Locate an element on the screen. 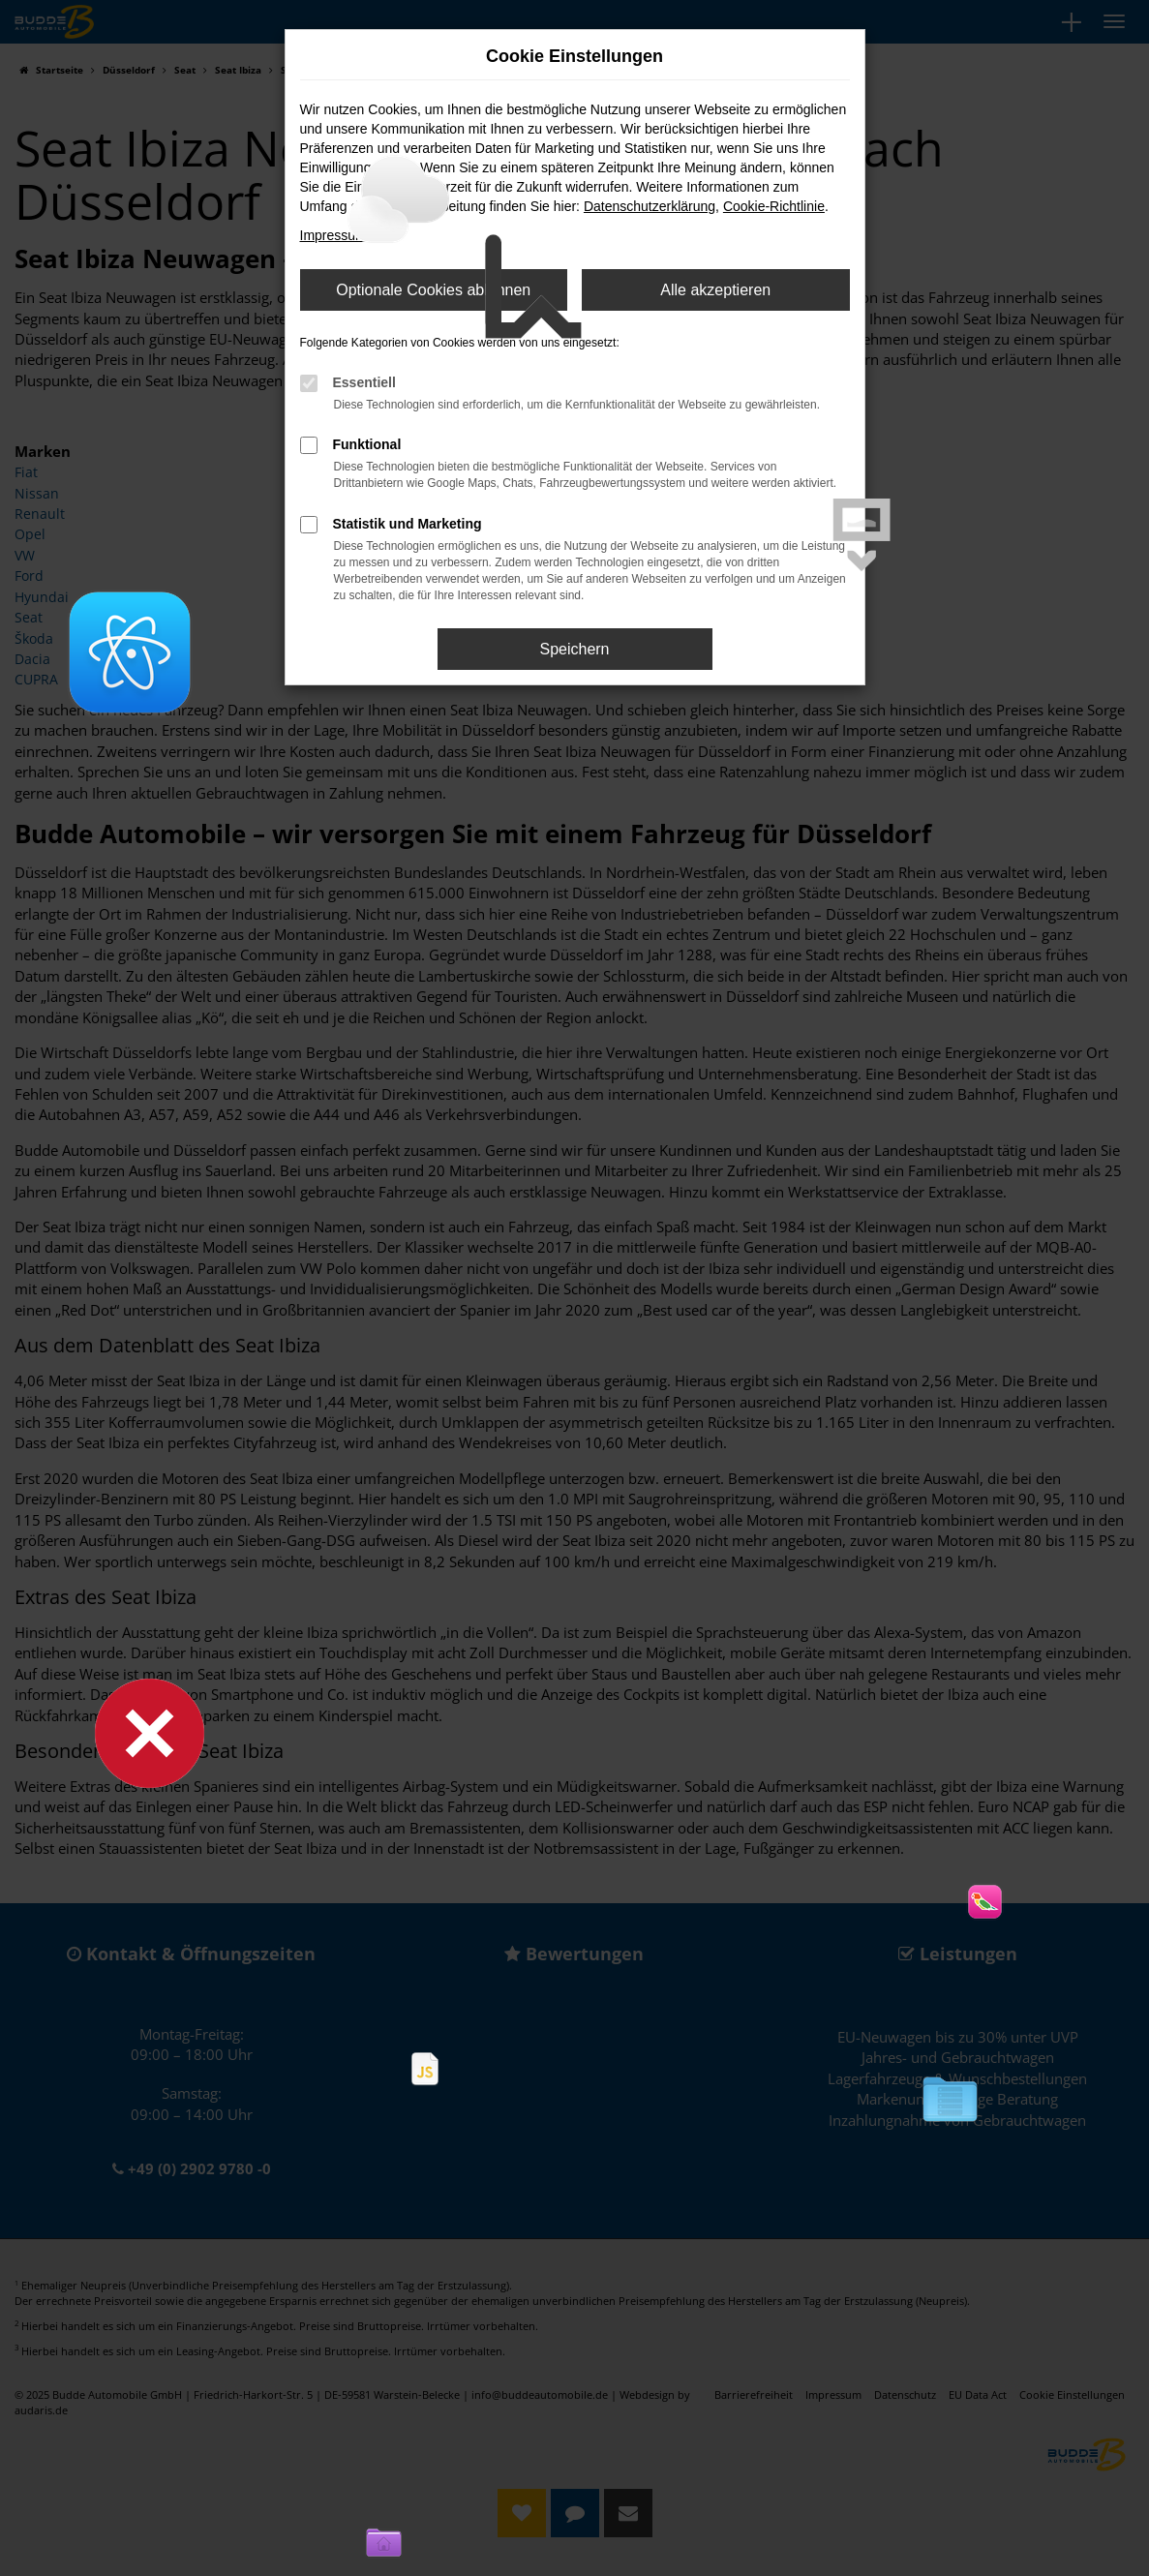  dismiss or close a dialog is located at coordinates (149, 1733).